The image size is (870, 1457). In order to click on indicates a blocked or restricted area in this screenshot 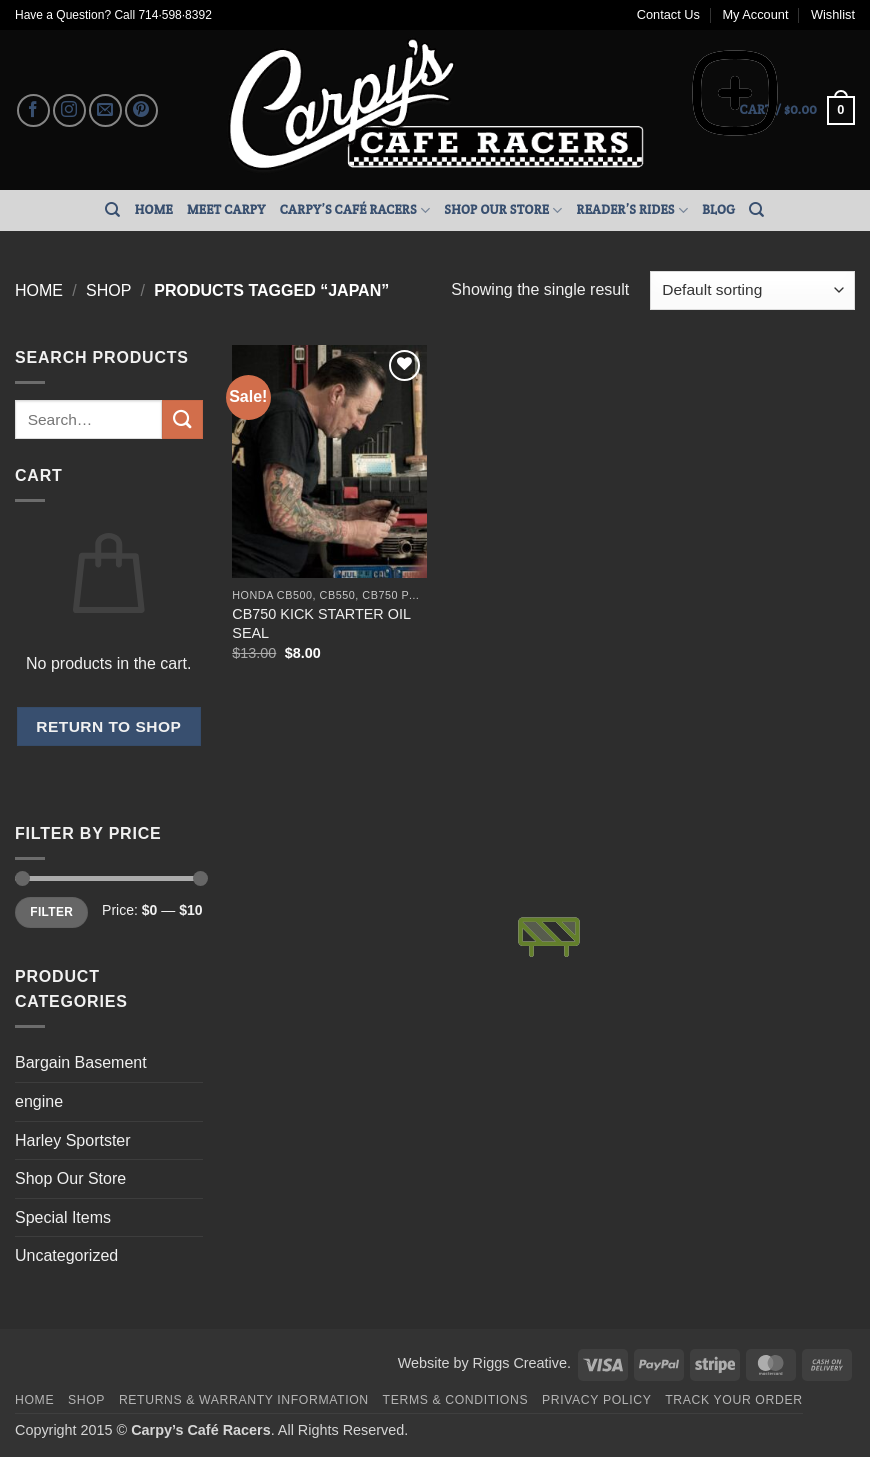, I will do `click(549, 935)`.